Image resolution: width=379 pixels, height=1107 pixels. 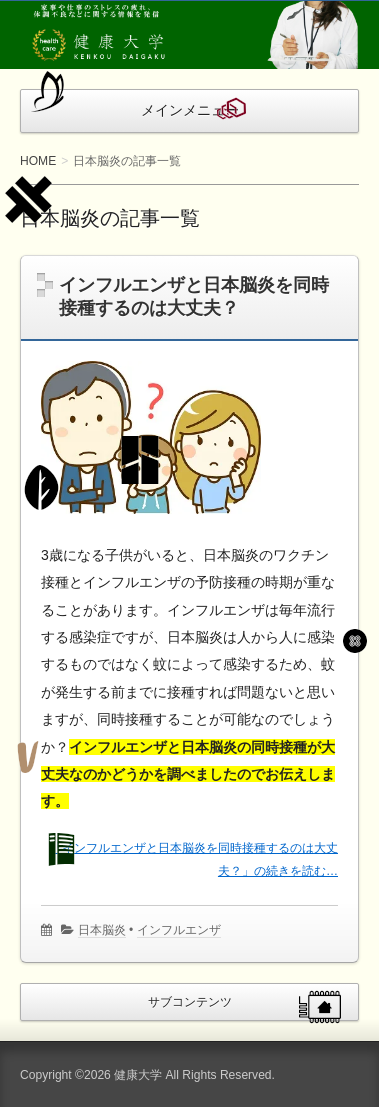 I want to click on open the Veepee app, so click(x=47, y=91).